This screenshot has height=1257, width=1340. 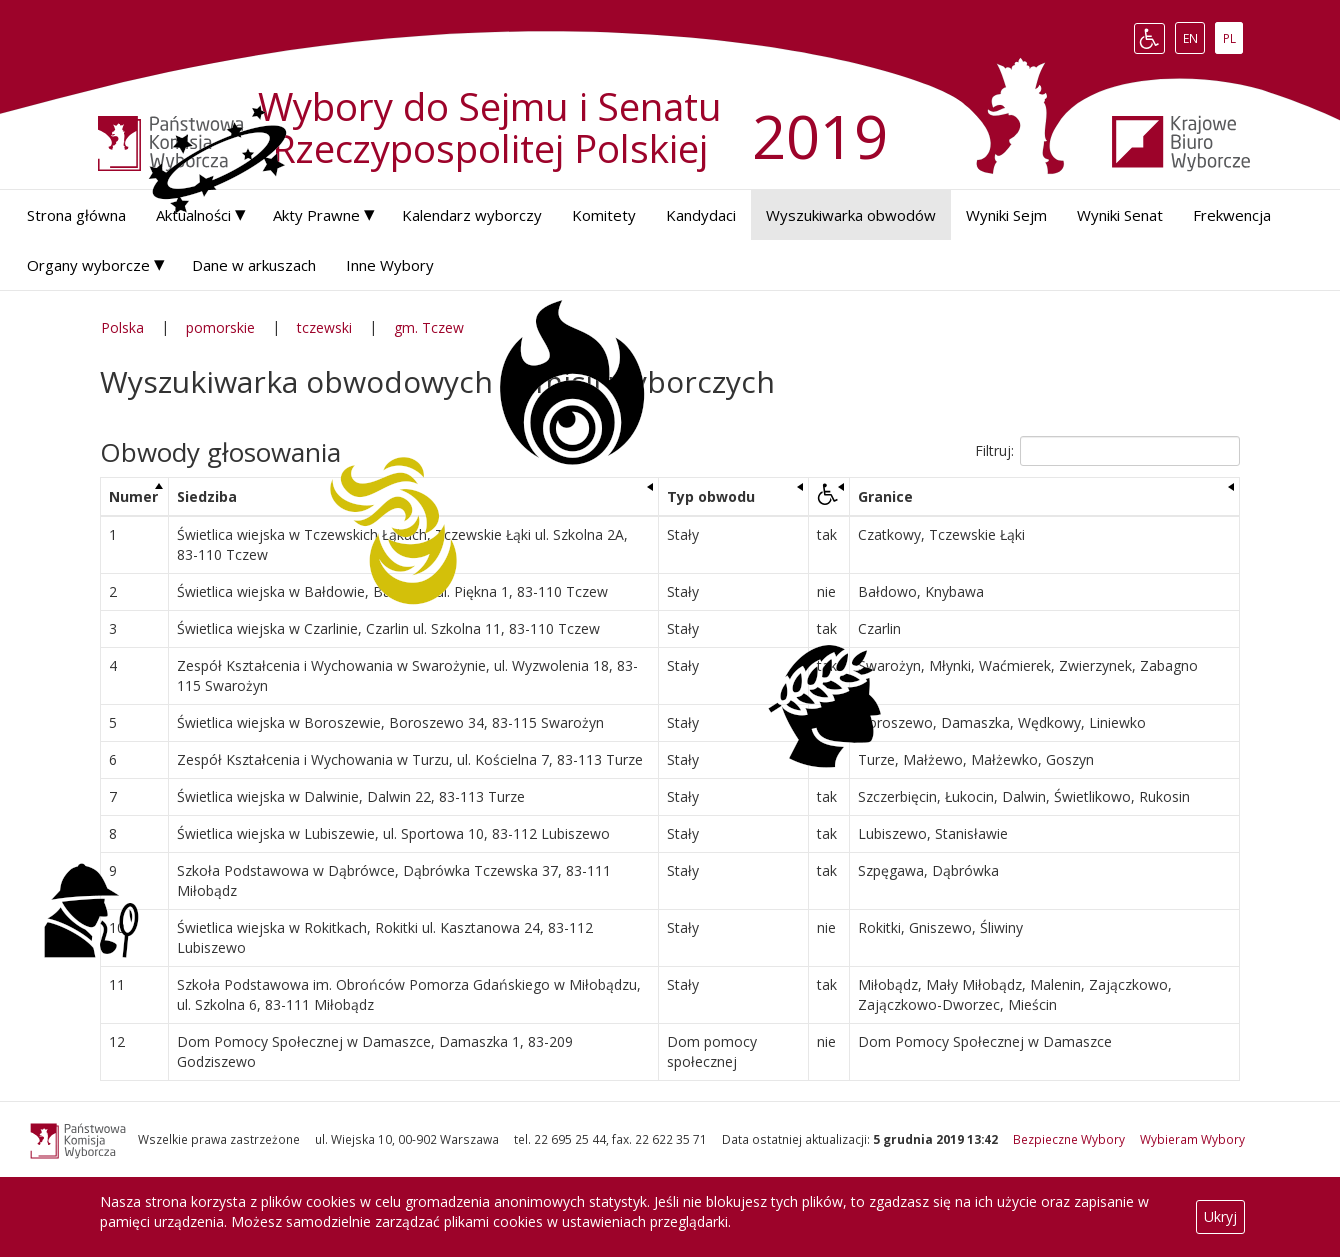 I want to click on incense or aromatherapy item in a game inventory, so click(x=399, y=531).